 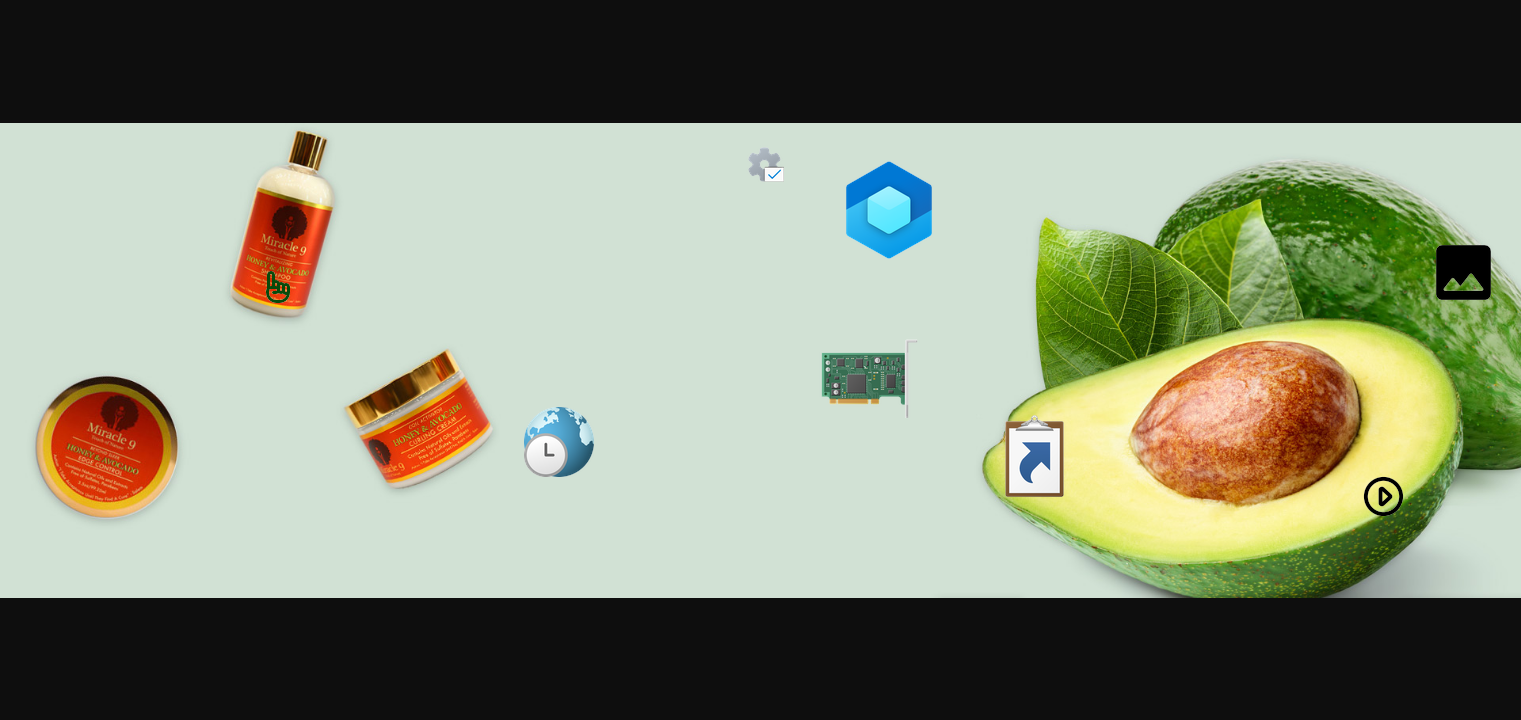 I want to click on play media or video content, so click(x=1383, y=496).